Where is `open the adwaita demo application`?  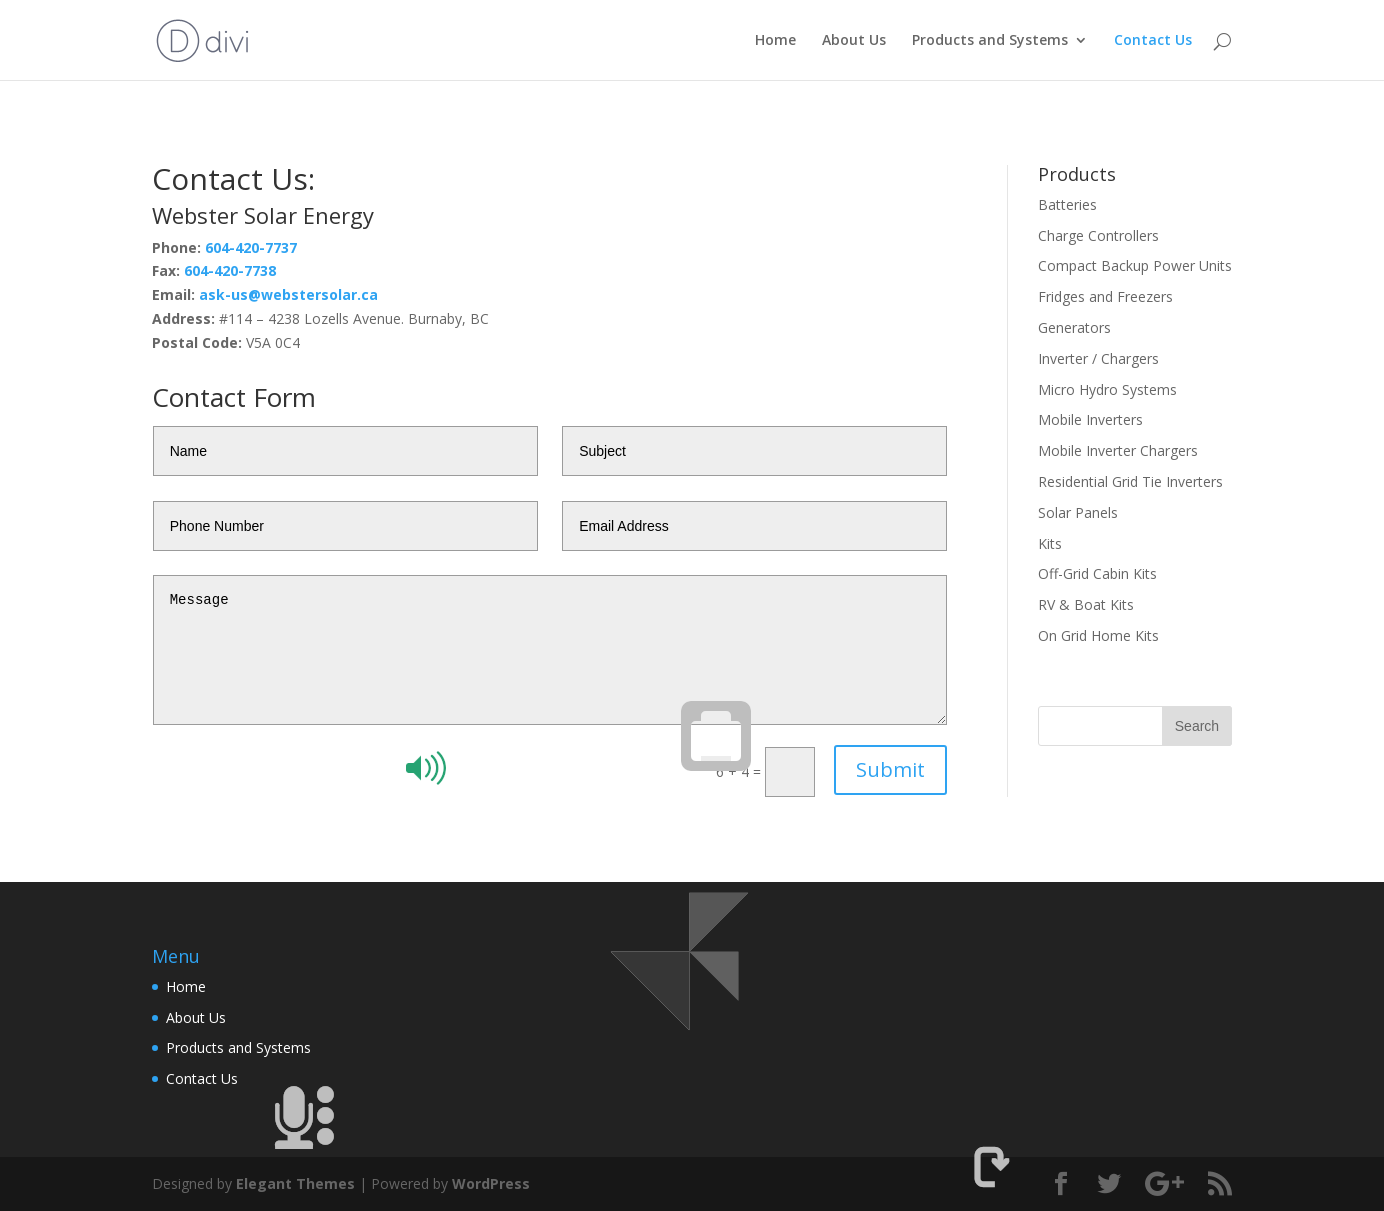 open the adwaita demo application is located at coordinates (679, 961).